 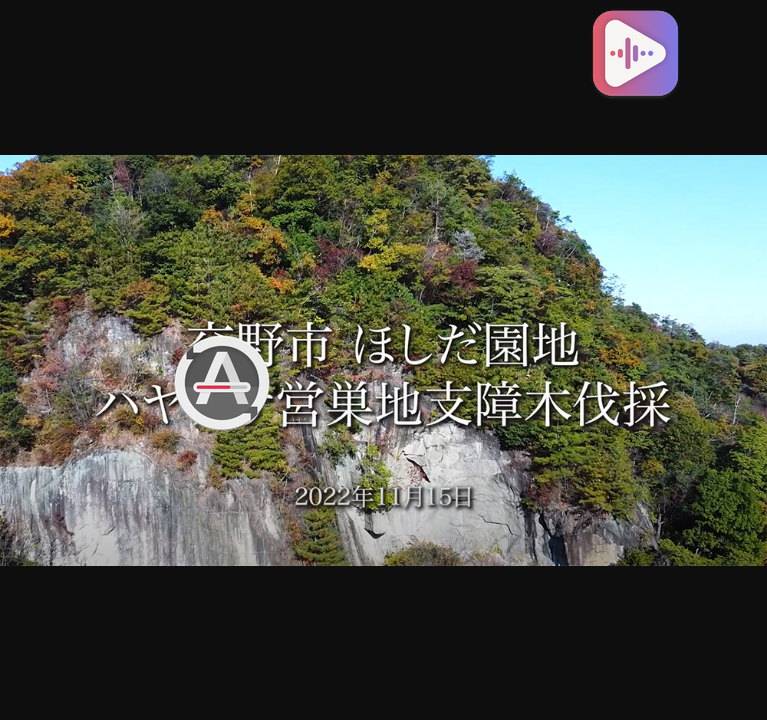 What do you see at coordinates (222, 383) in the screenshot?
I see `open the software update manager` at bounding box center [222, 383].